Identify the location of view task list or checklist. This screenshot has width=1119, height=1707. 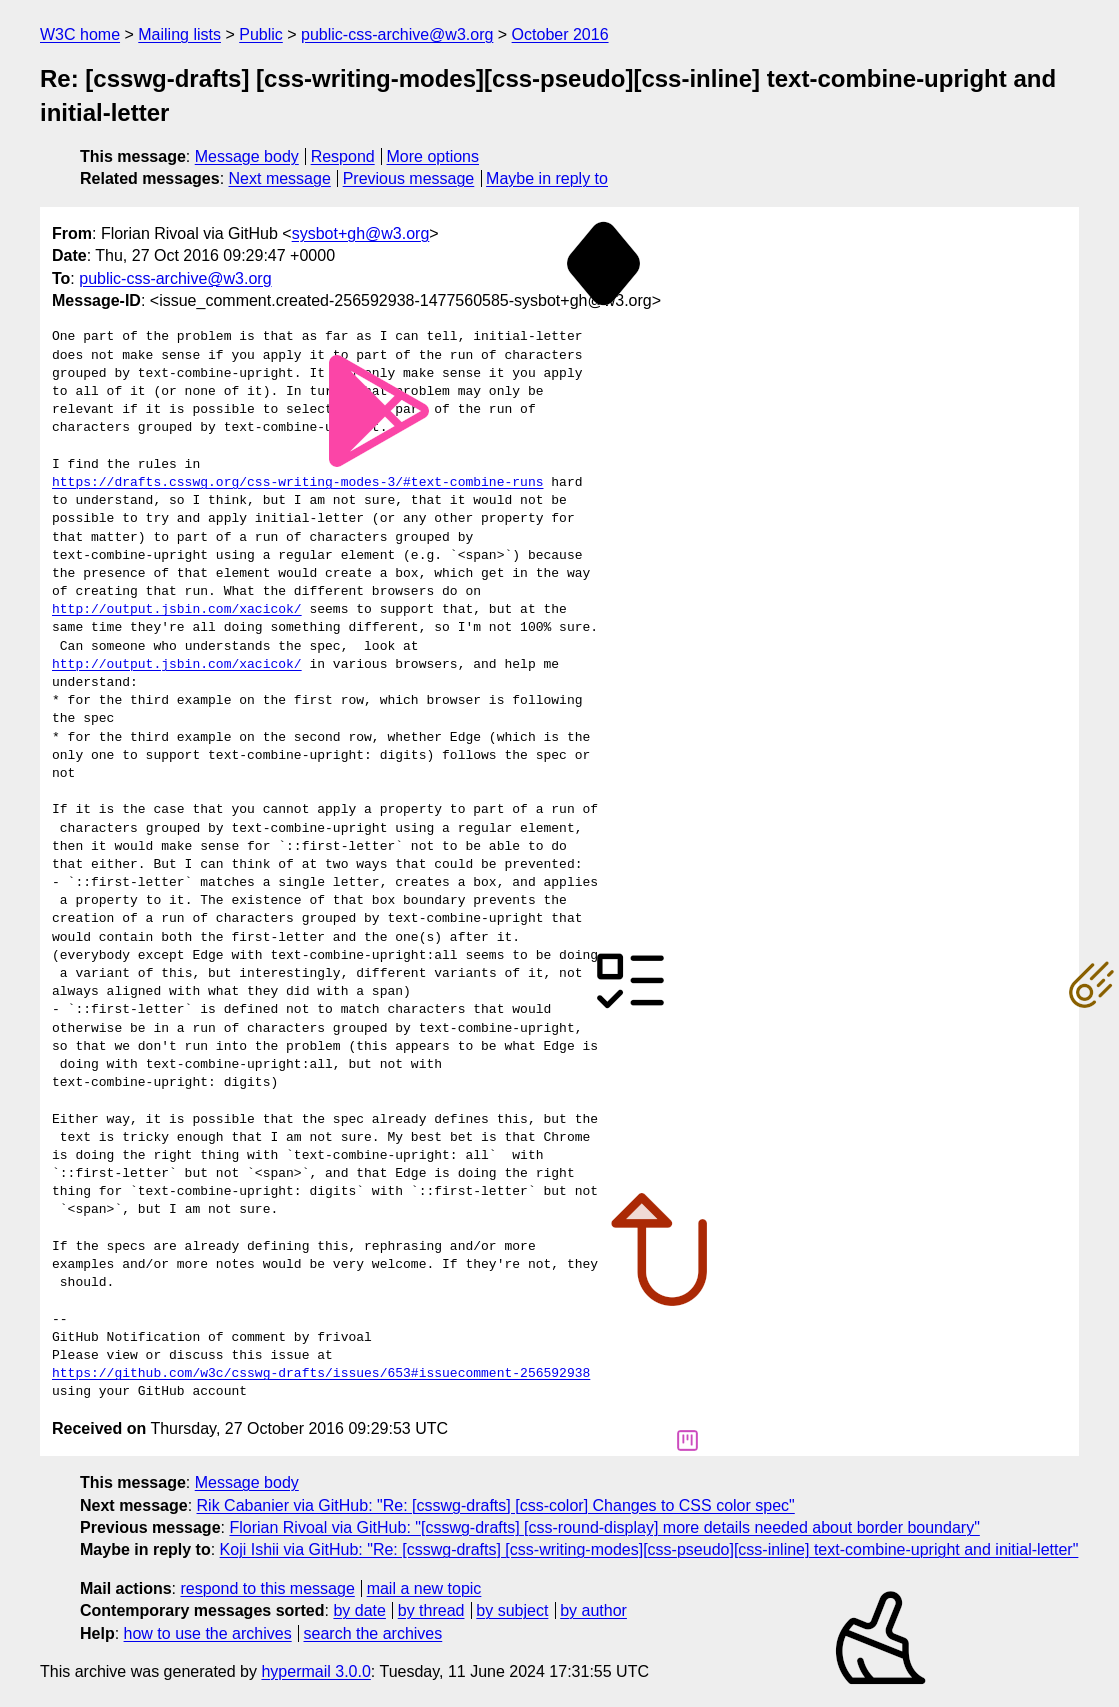
(630, 979).